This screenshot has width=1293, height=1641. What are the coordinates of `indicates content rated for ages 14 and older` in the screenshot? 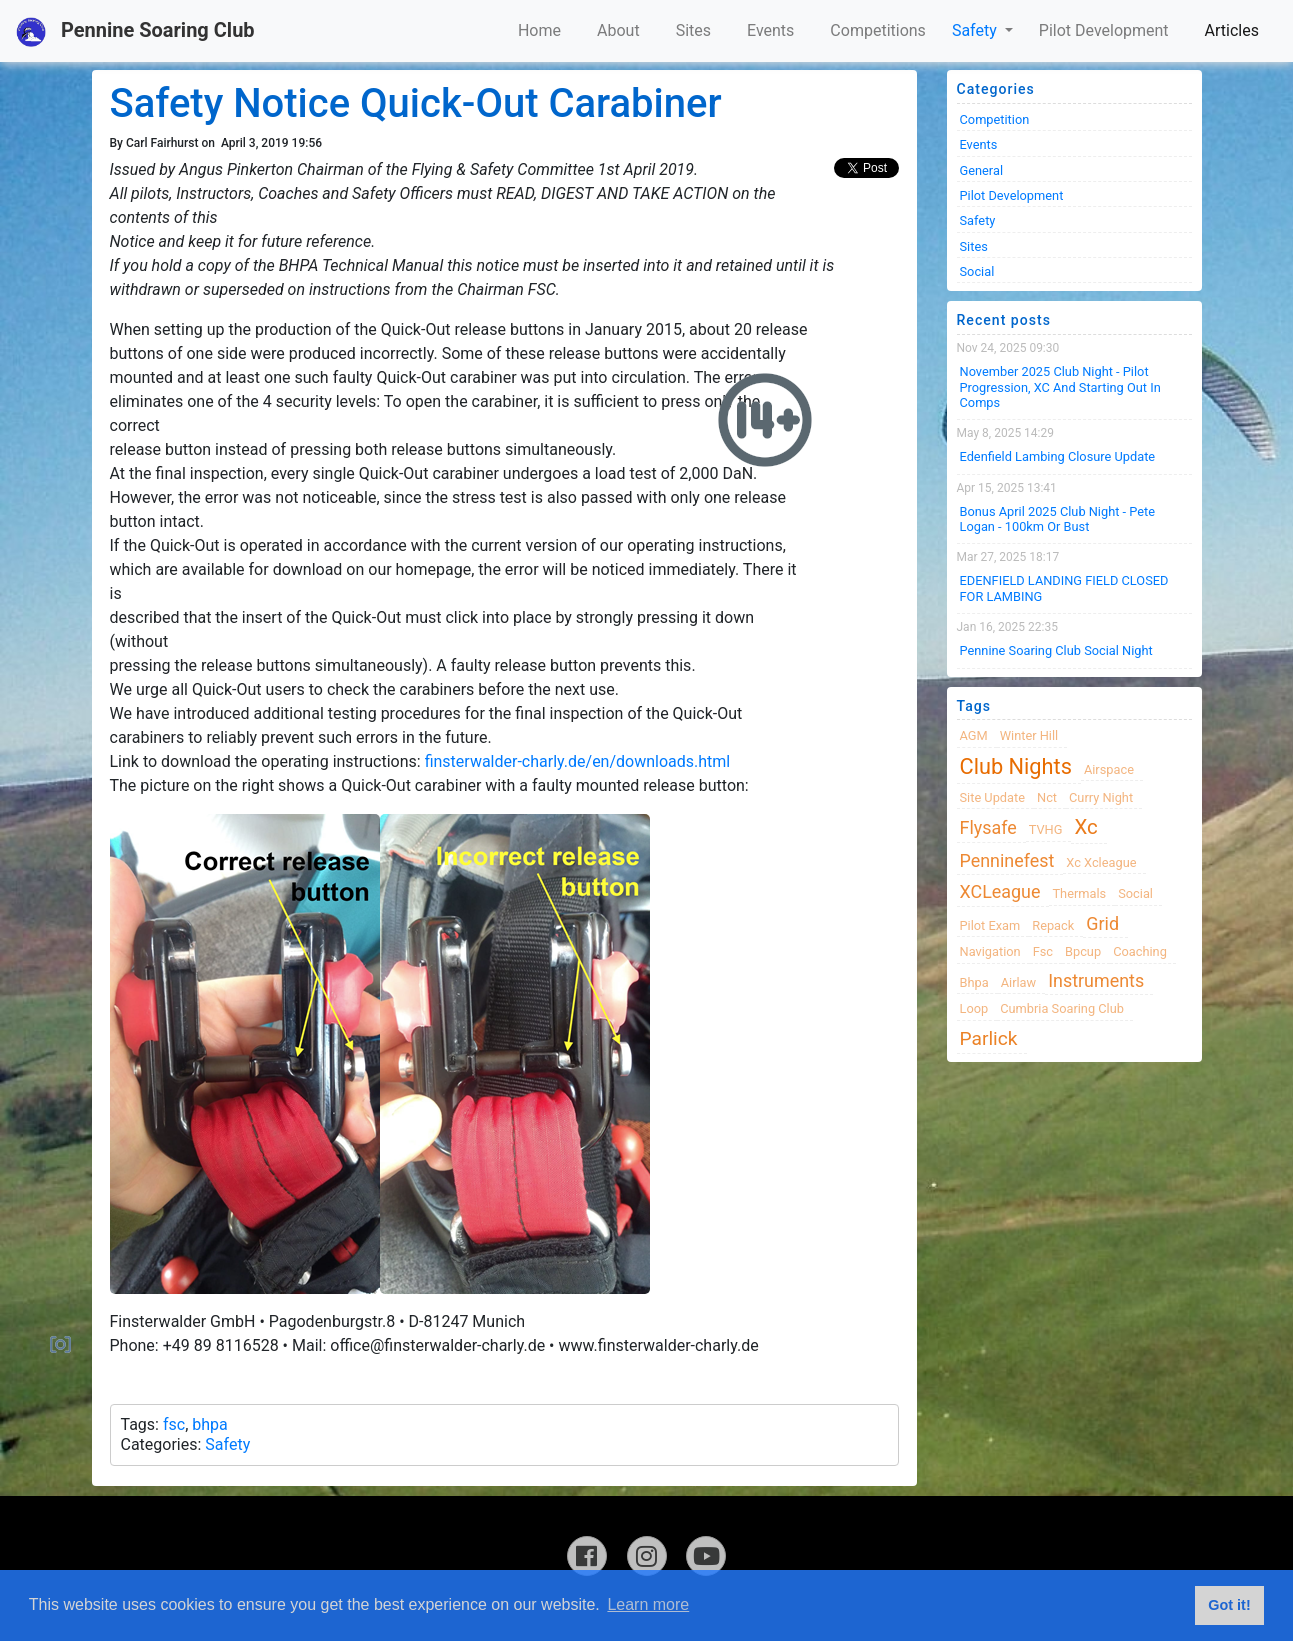 It's located at (765, 420).